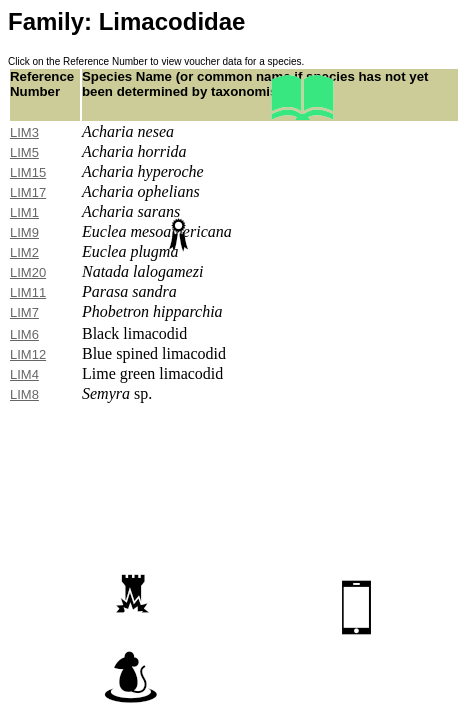  What do you see at coordinates (356, 607) in the screenshot?
I see `access mobile device settings` at bounding box center [356, 607].